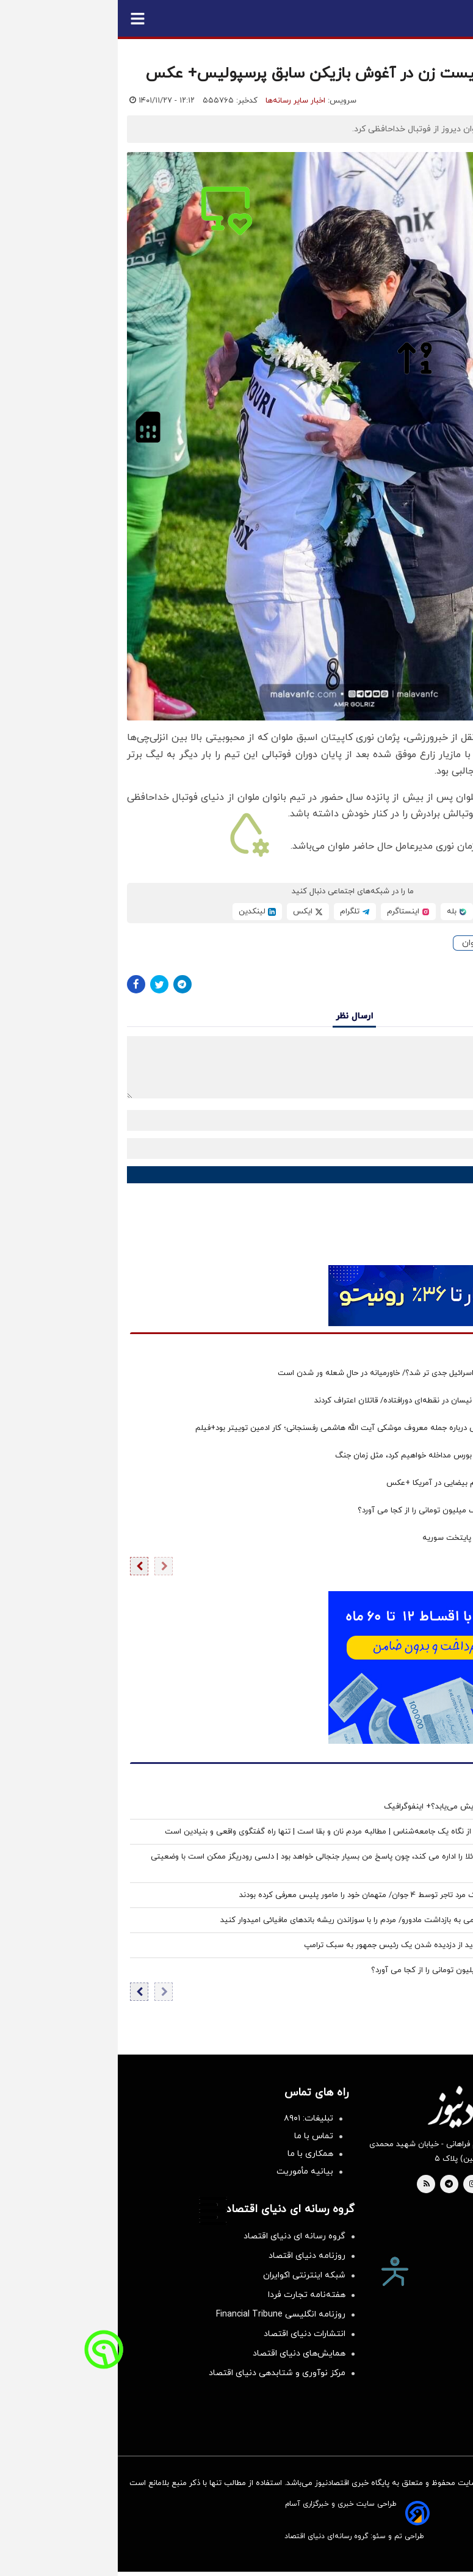 This screenshot has width=473, height=2576. What do you see at coordinates (104, 2349) in the screenshot?
I see `link to Deno runtime or project` at bounding box center [104, 2349].